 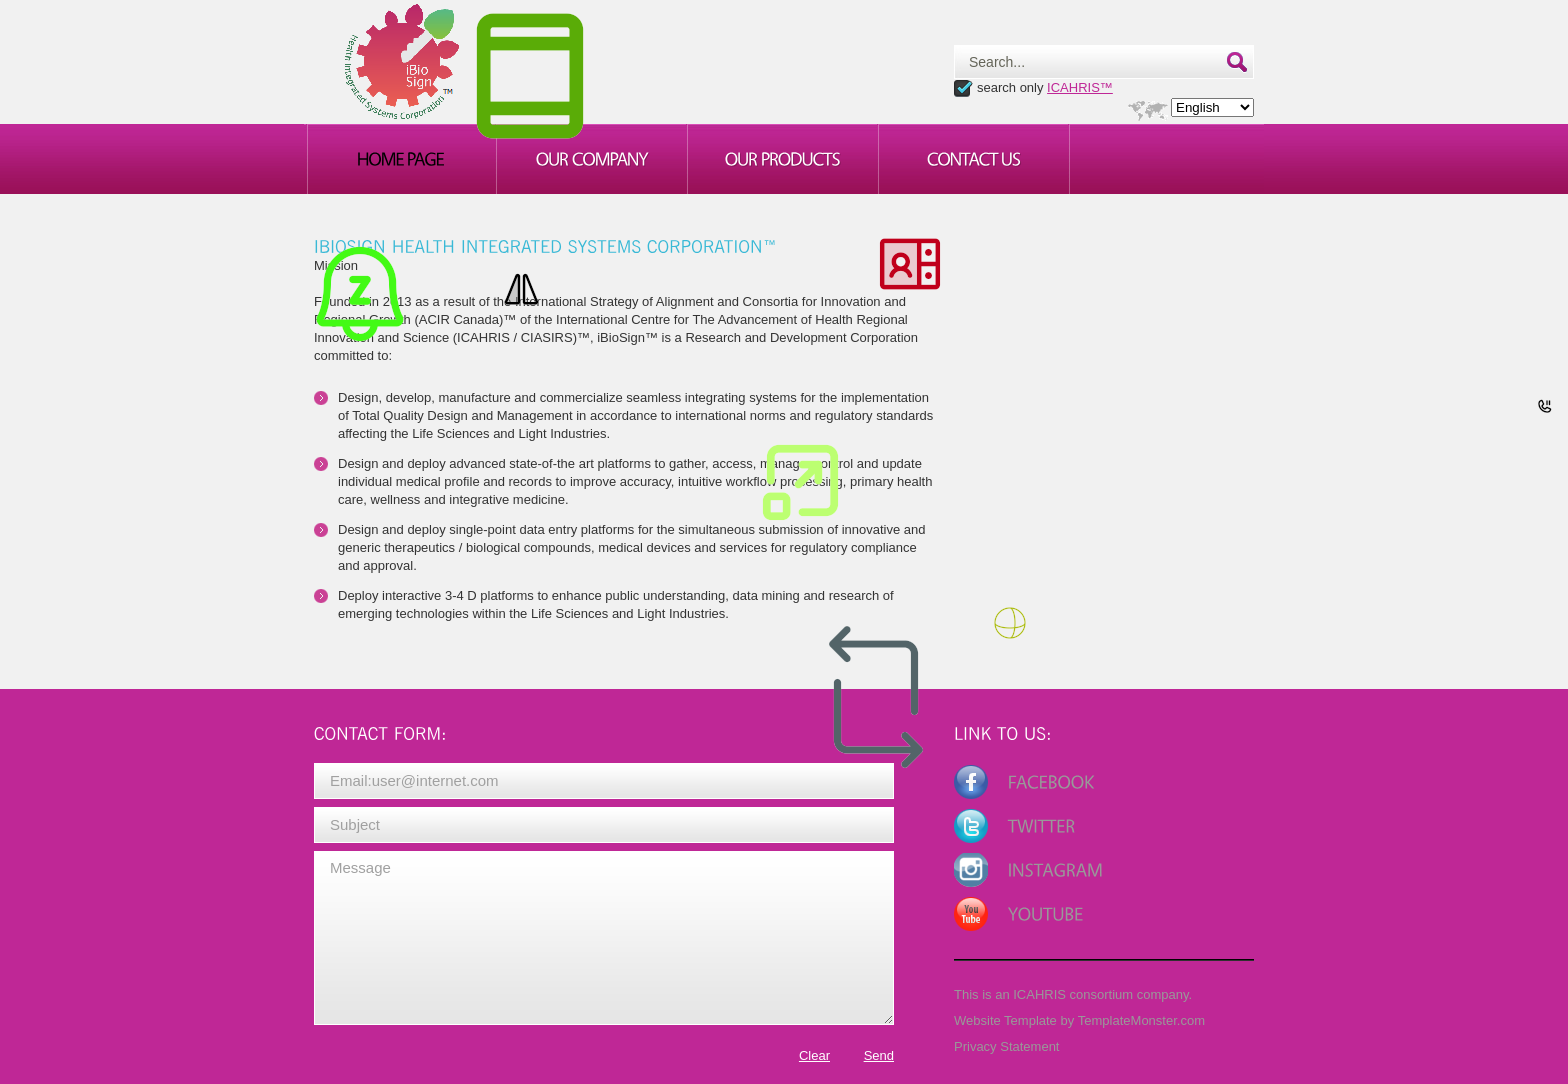 What do you see at coordinates (910, 264) in the screenshot?
I see `start or join a video conference` at bounding box center [910, 264].